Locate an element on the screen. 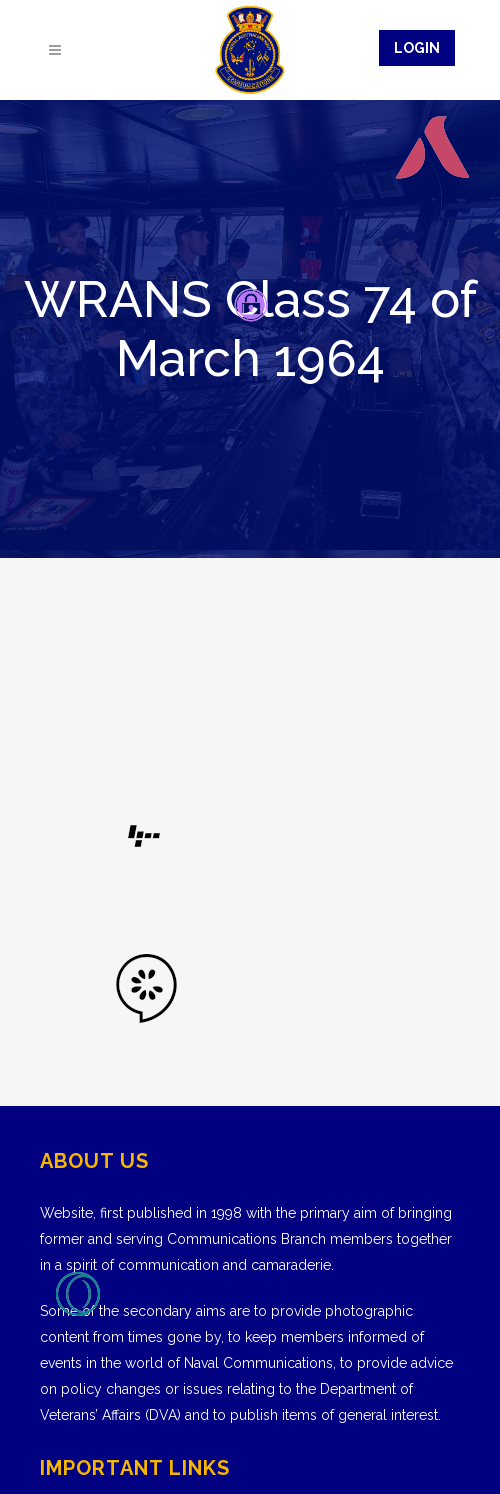  visit have i been pwned website is located at coordinates (144, 836).